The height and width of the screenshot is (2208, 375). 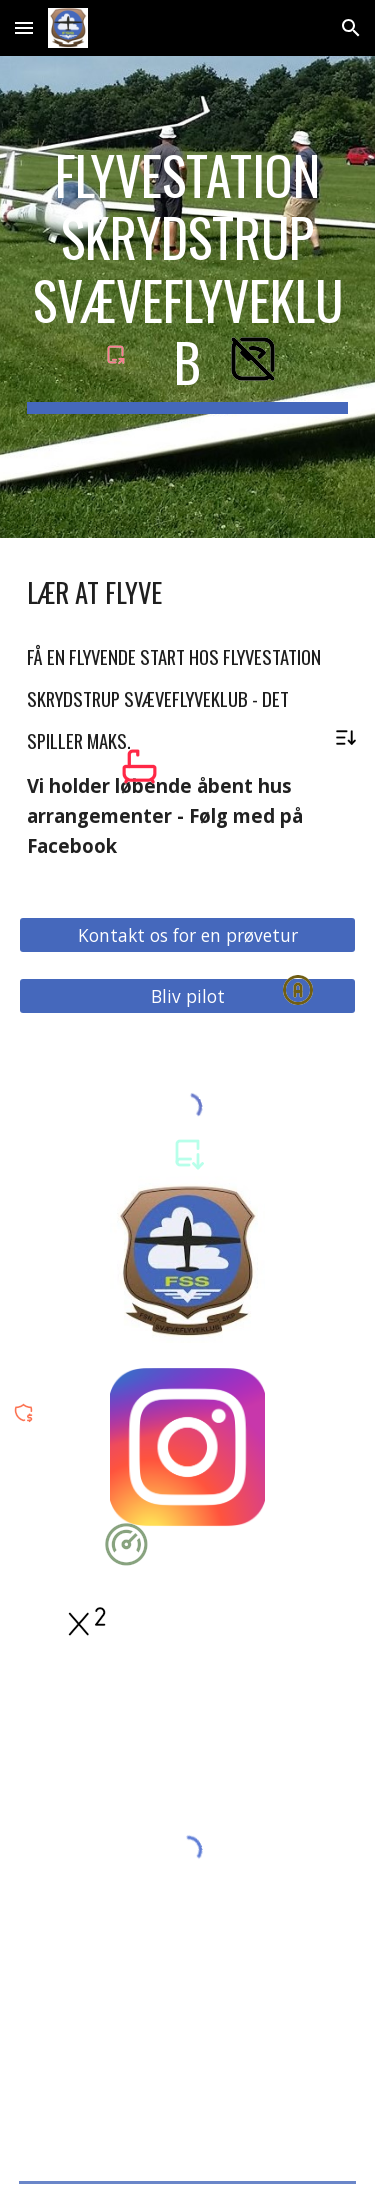 What do you see at coordinates (345, 737) in the screenshot?
I see `sort items in descending order` at bounding box center [345, 737].